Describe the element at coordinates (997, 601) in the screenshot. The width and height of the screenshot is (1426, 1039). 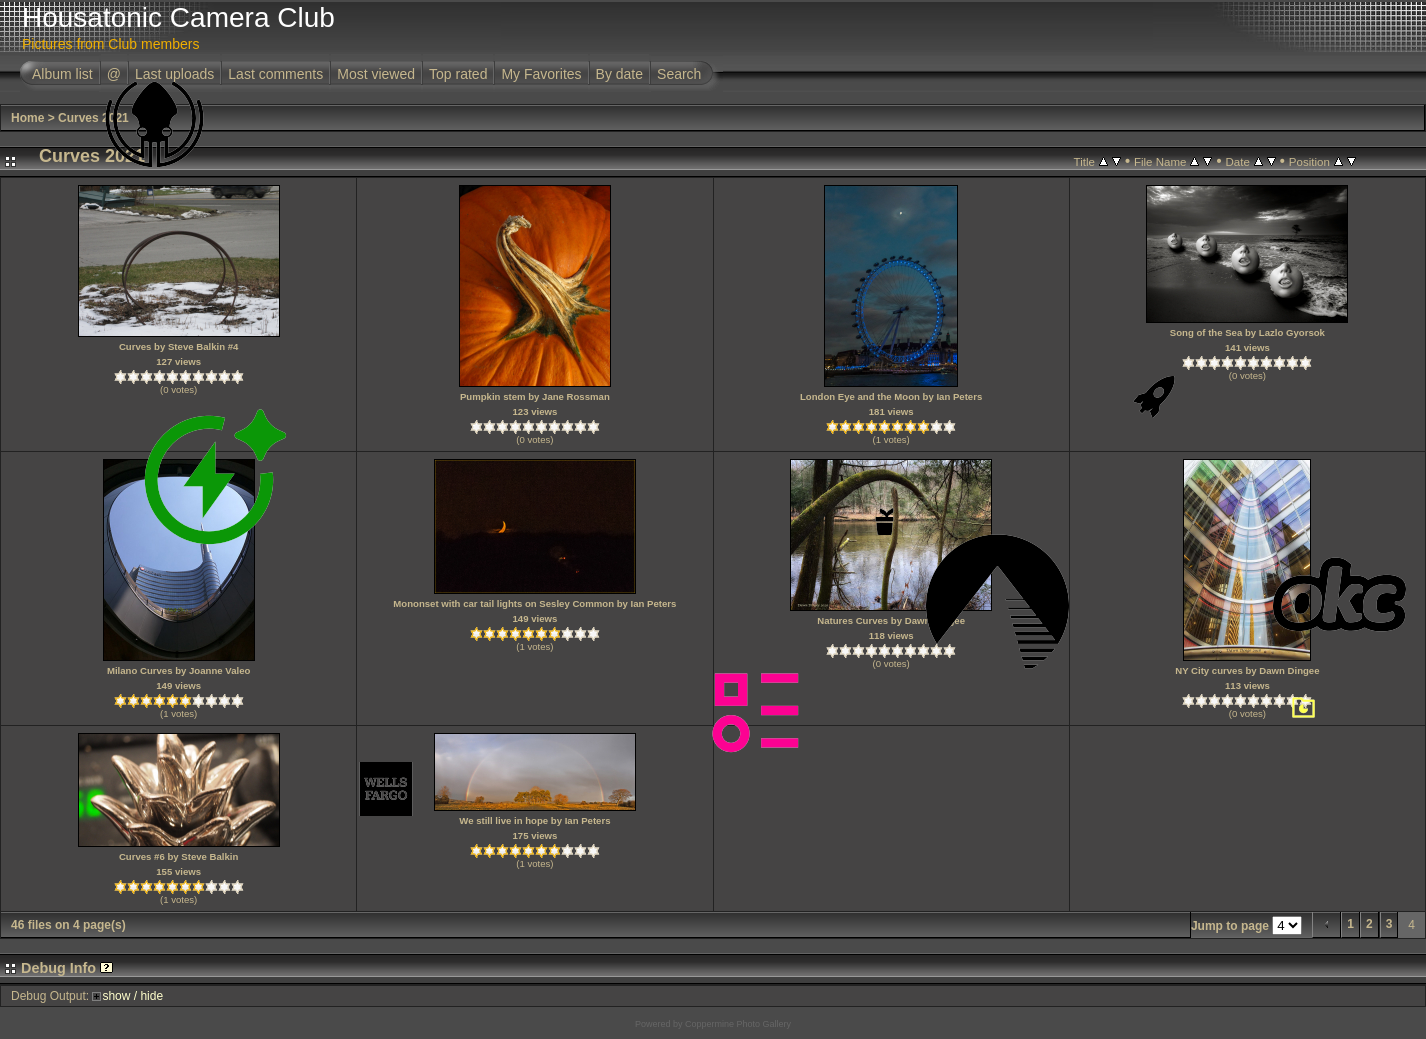
I see `link to Codeberg repository` at that location.